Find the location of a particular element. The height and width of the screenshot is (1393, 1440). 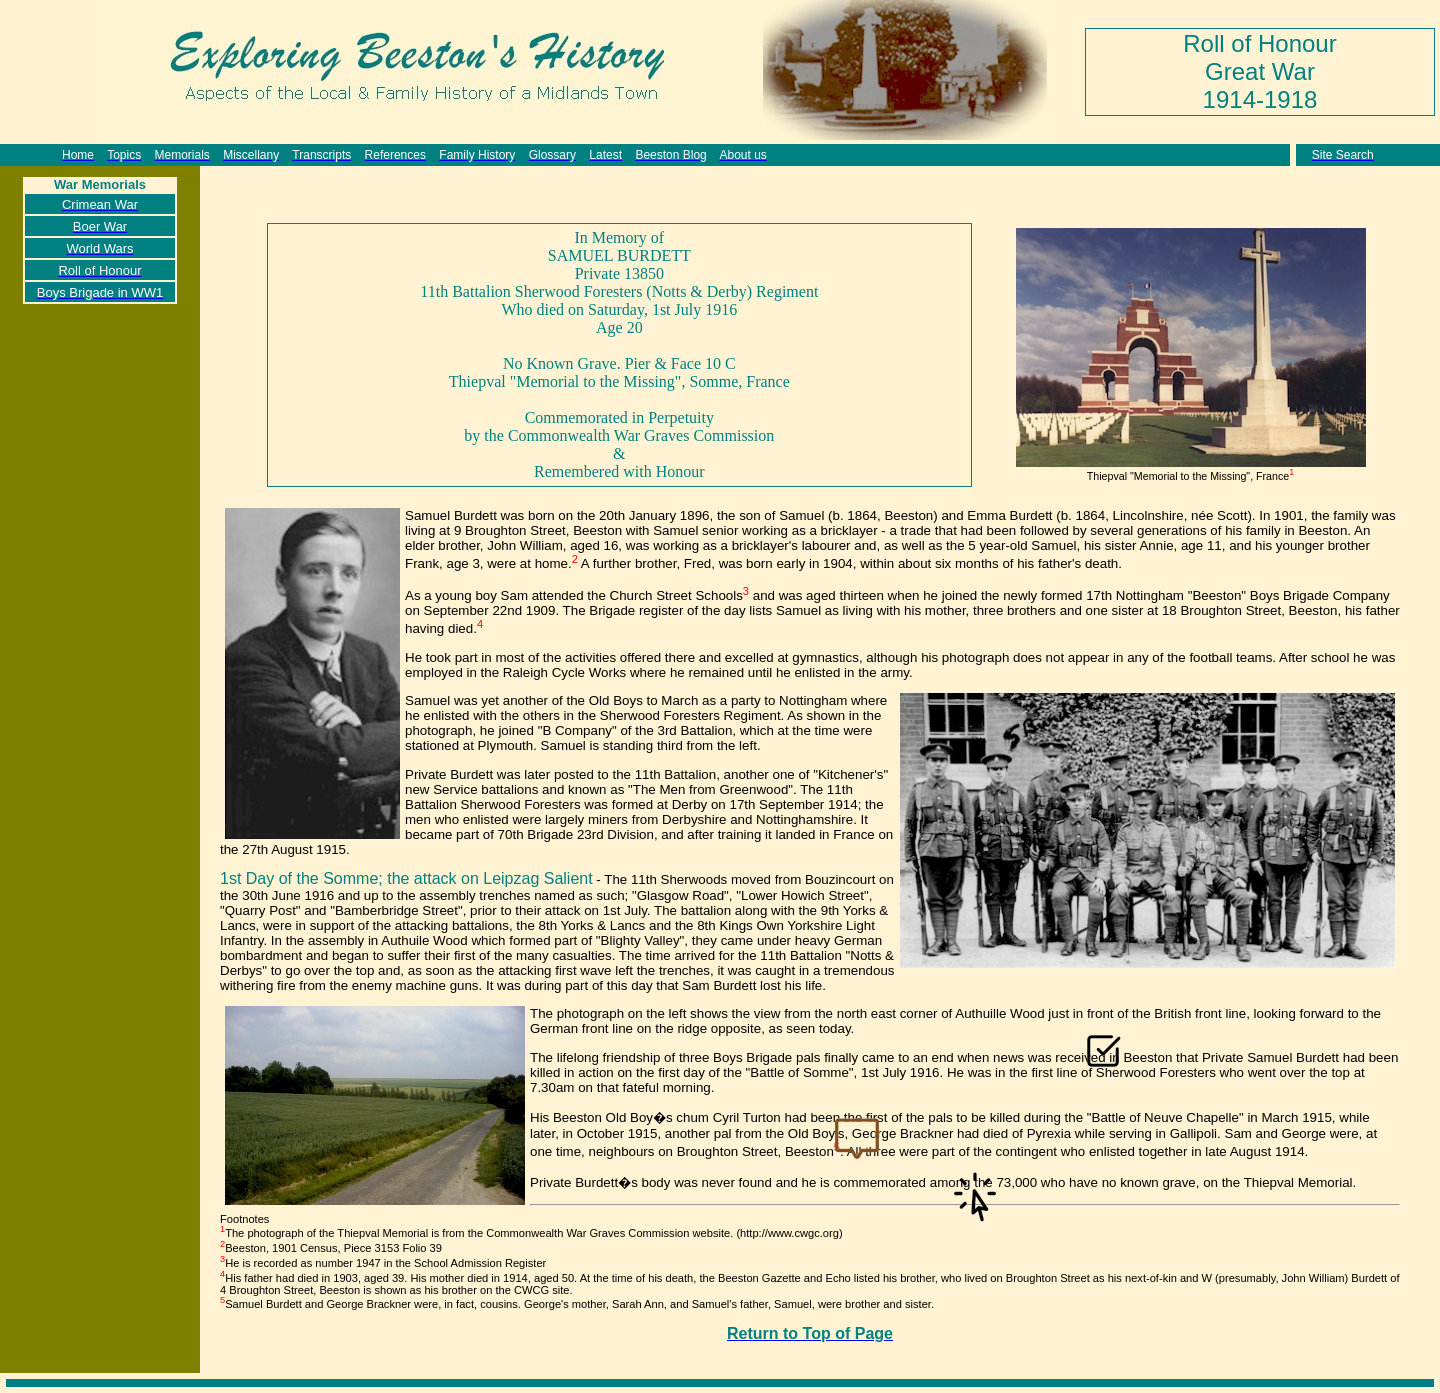

open chat or messaging is located at coordinates (857, 1137).